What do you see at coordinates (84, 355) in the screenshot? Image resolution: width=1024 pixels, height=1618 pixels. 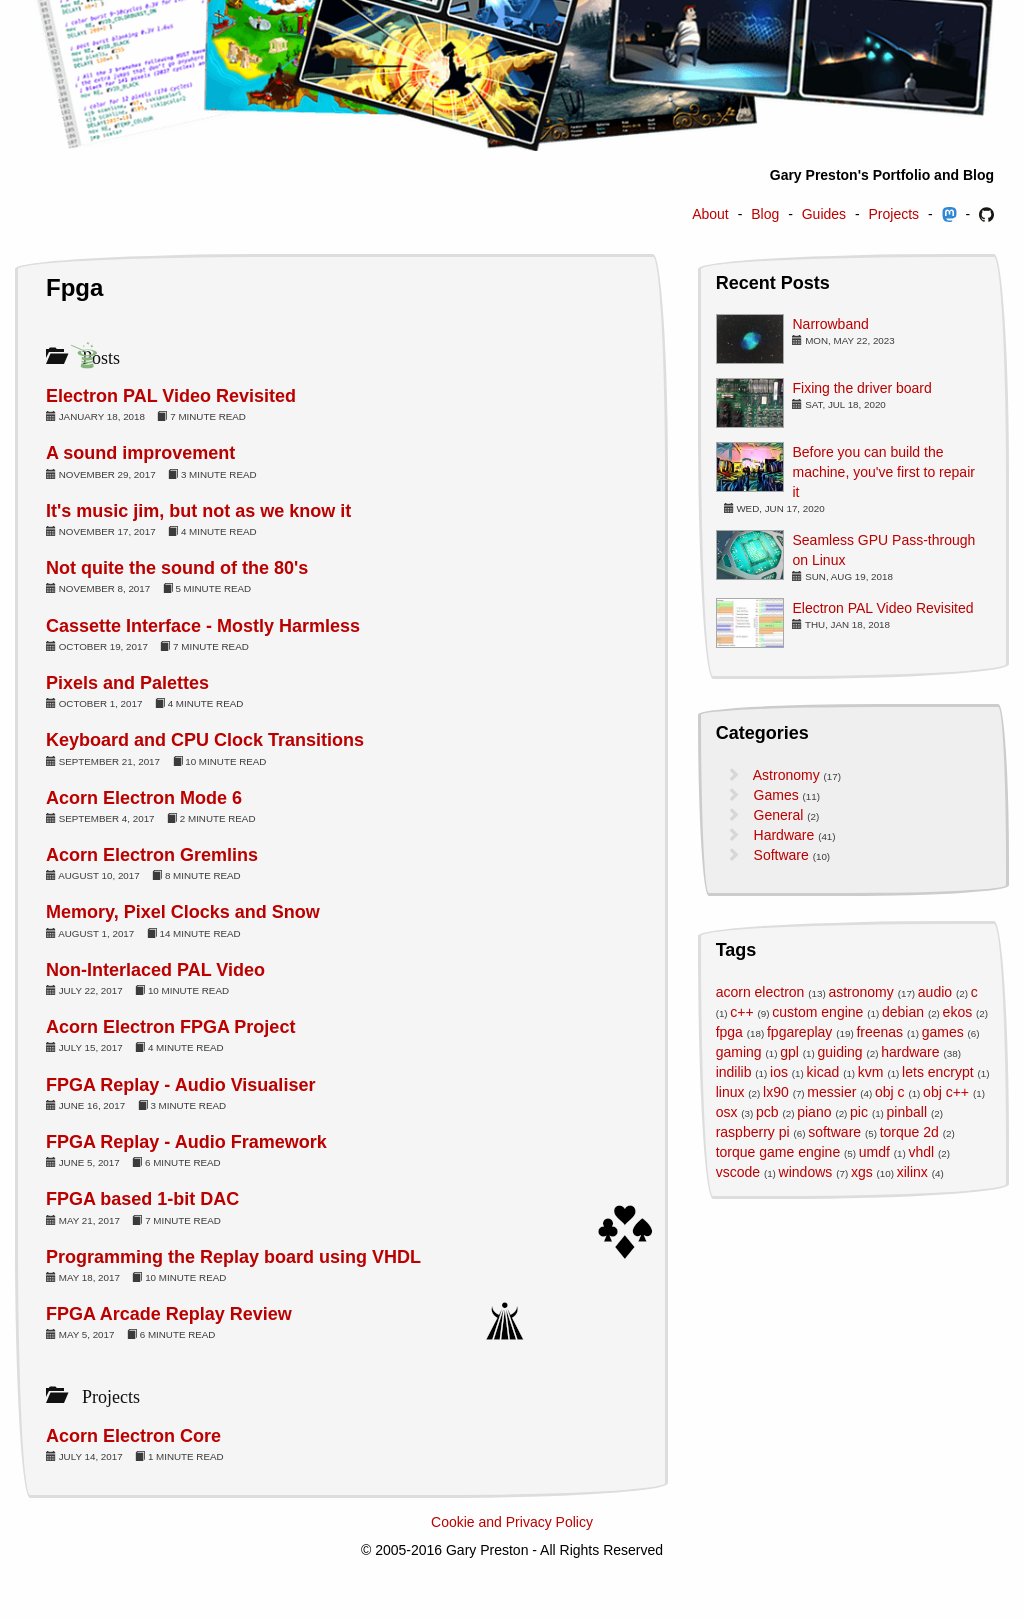 I see `access magic or special effects features` at bounding box center [84, 355].